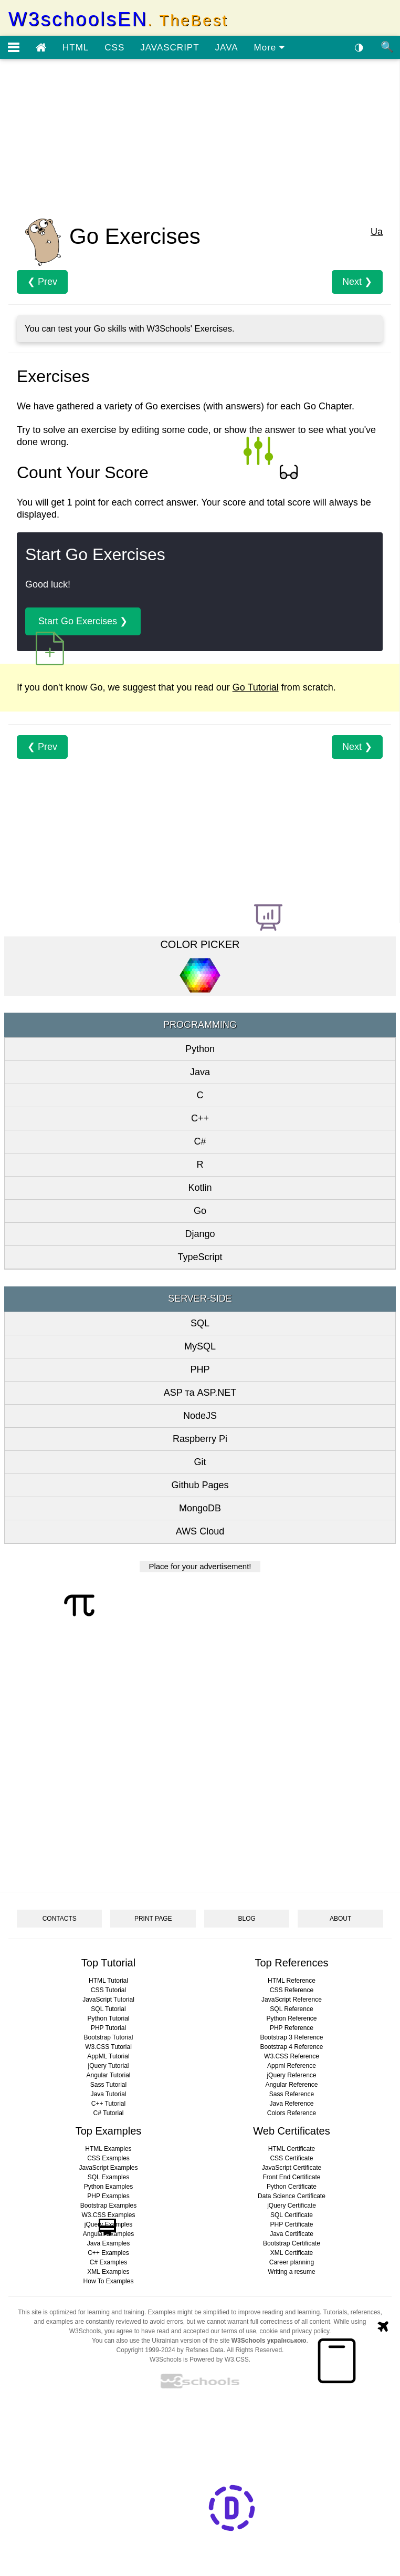 Image resolution: width=400 pixels, height=2576 pixels. Describe the element at coordinates (289, 472) in the screenshot. I see `enable reading mode or accessibility features` at that location.